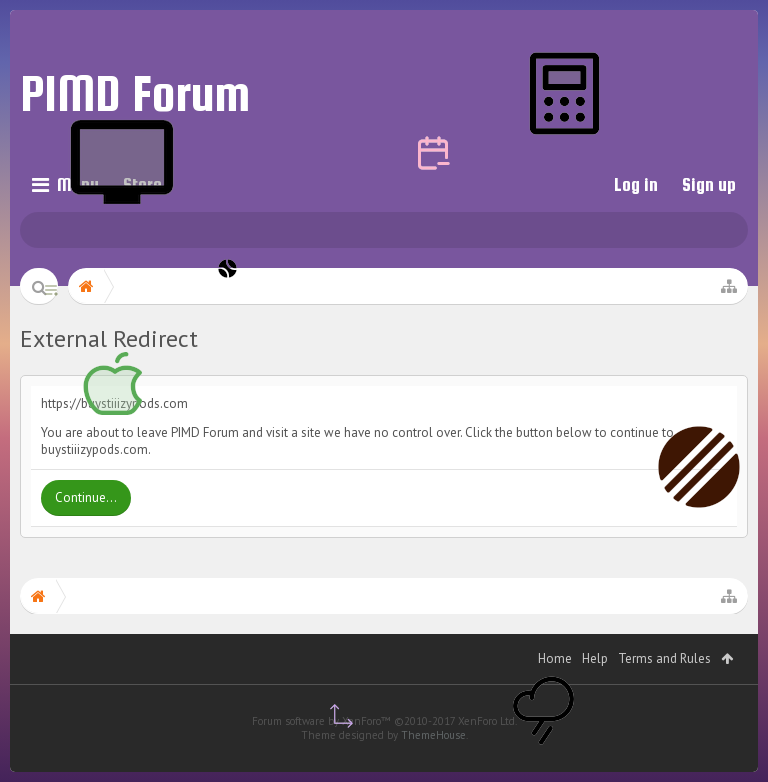  I want to click on remove an event from your calendar, so click(433, 153).